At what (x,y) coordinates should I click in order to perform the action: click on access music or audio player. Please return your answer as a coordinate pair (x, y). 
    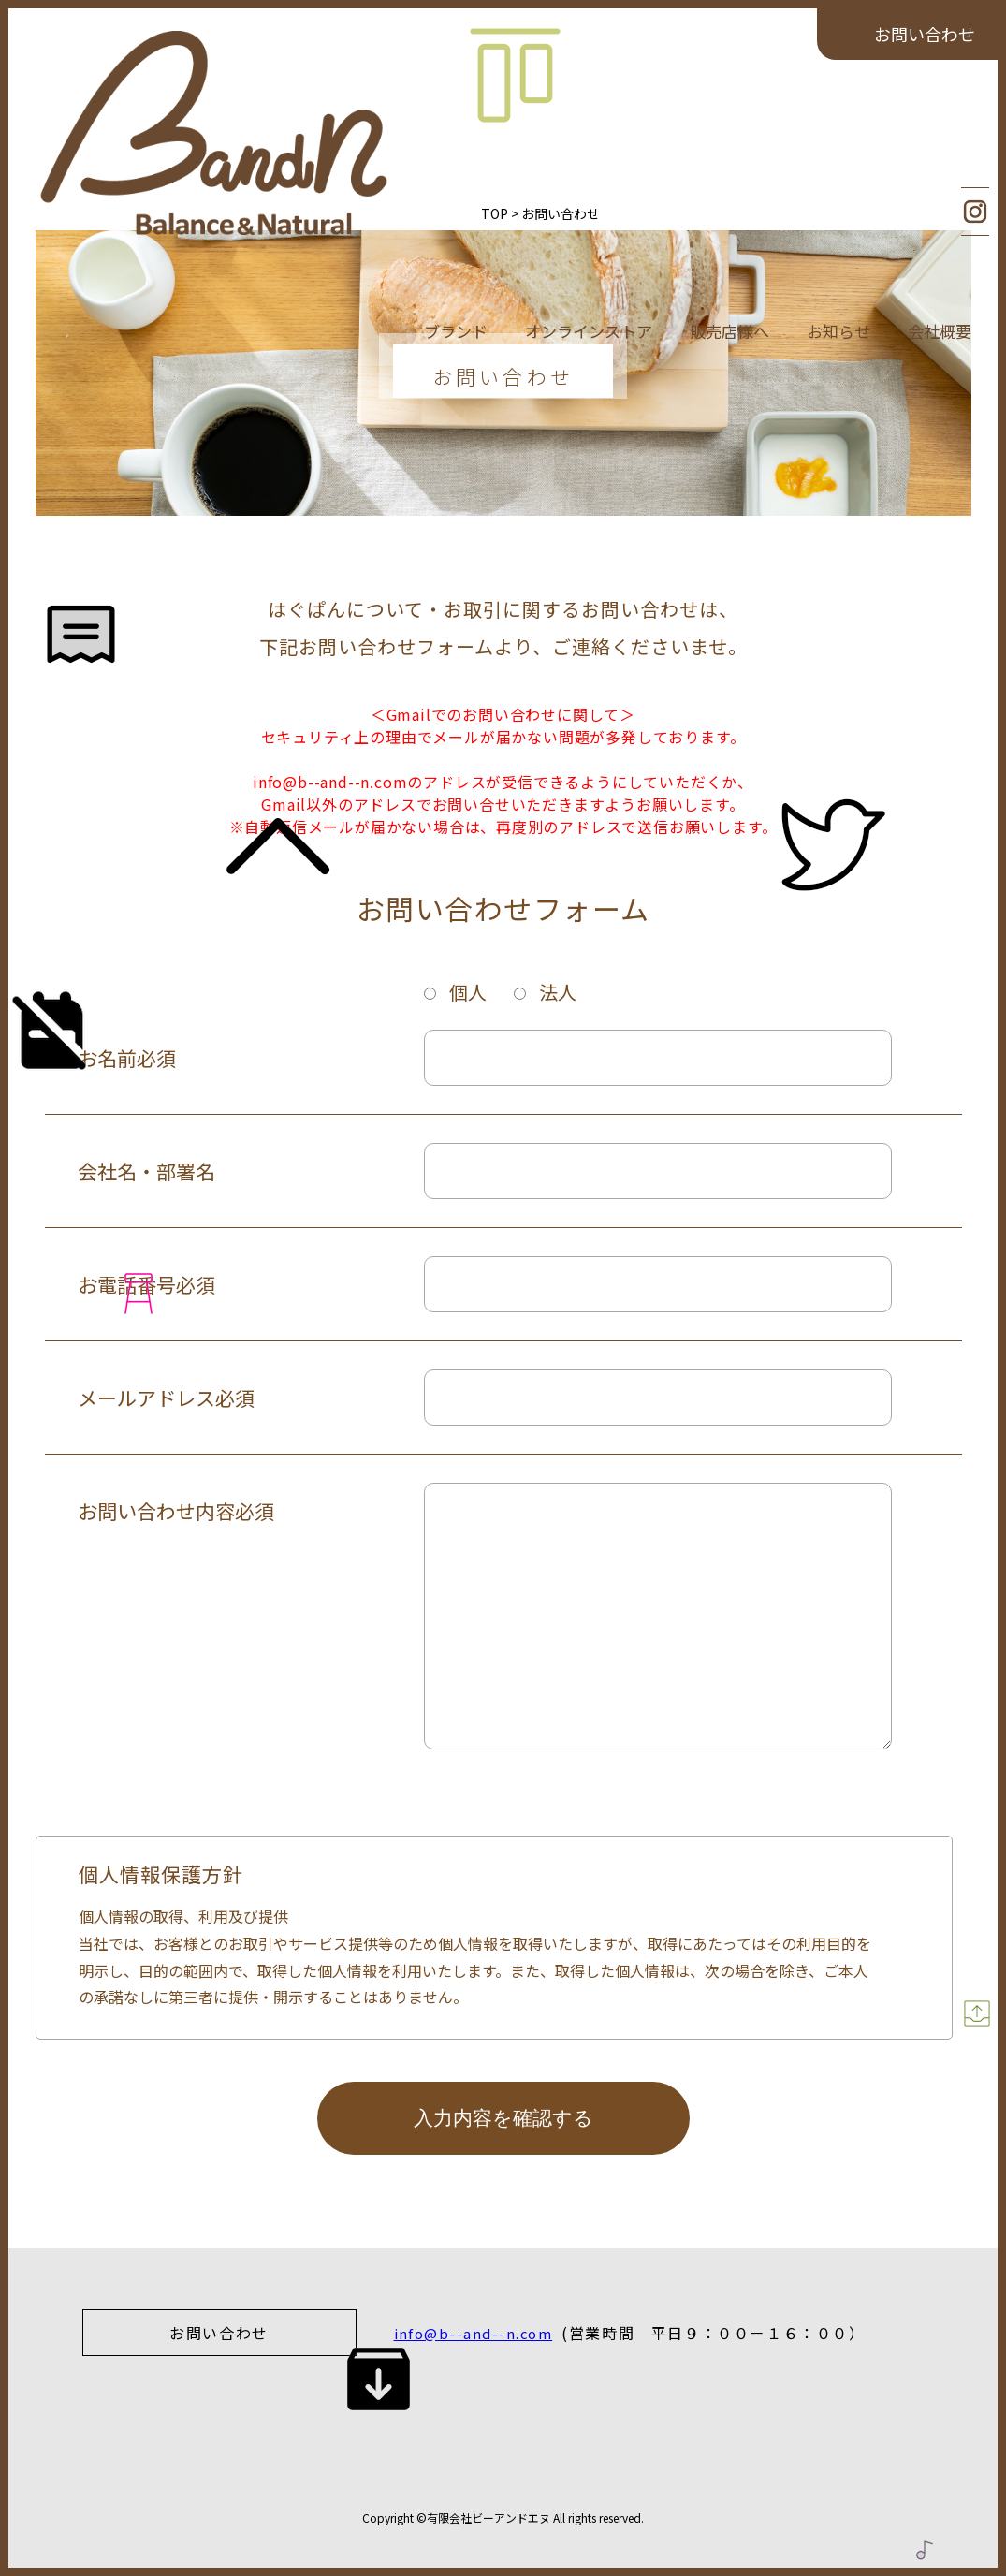
    Looking at the image, I should click on (925, 2550).